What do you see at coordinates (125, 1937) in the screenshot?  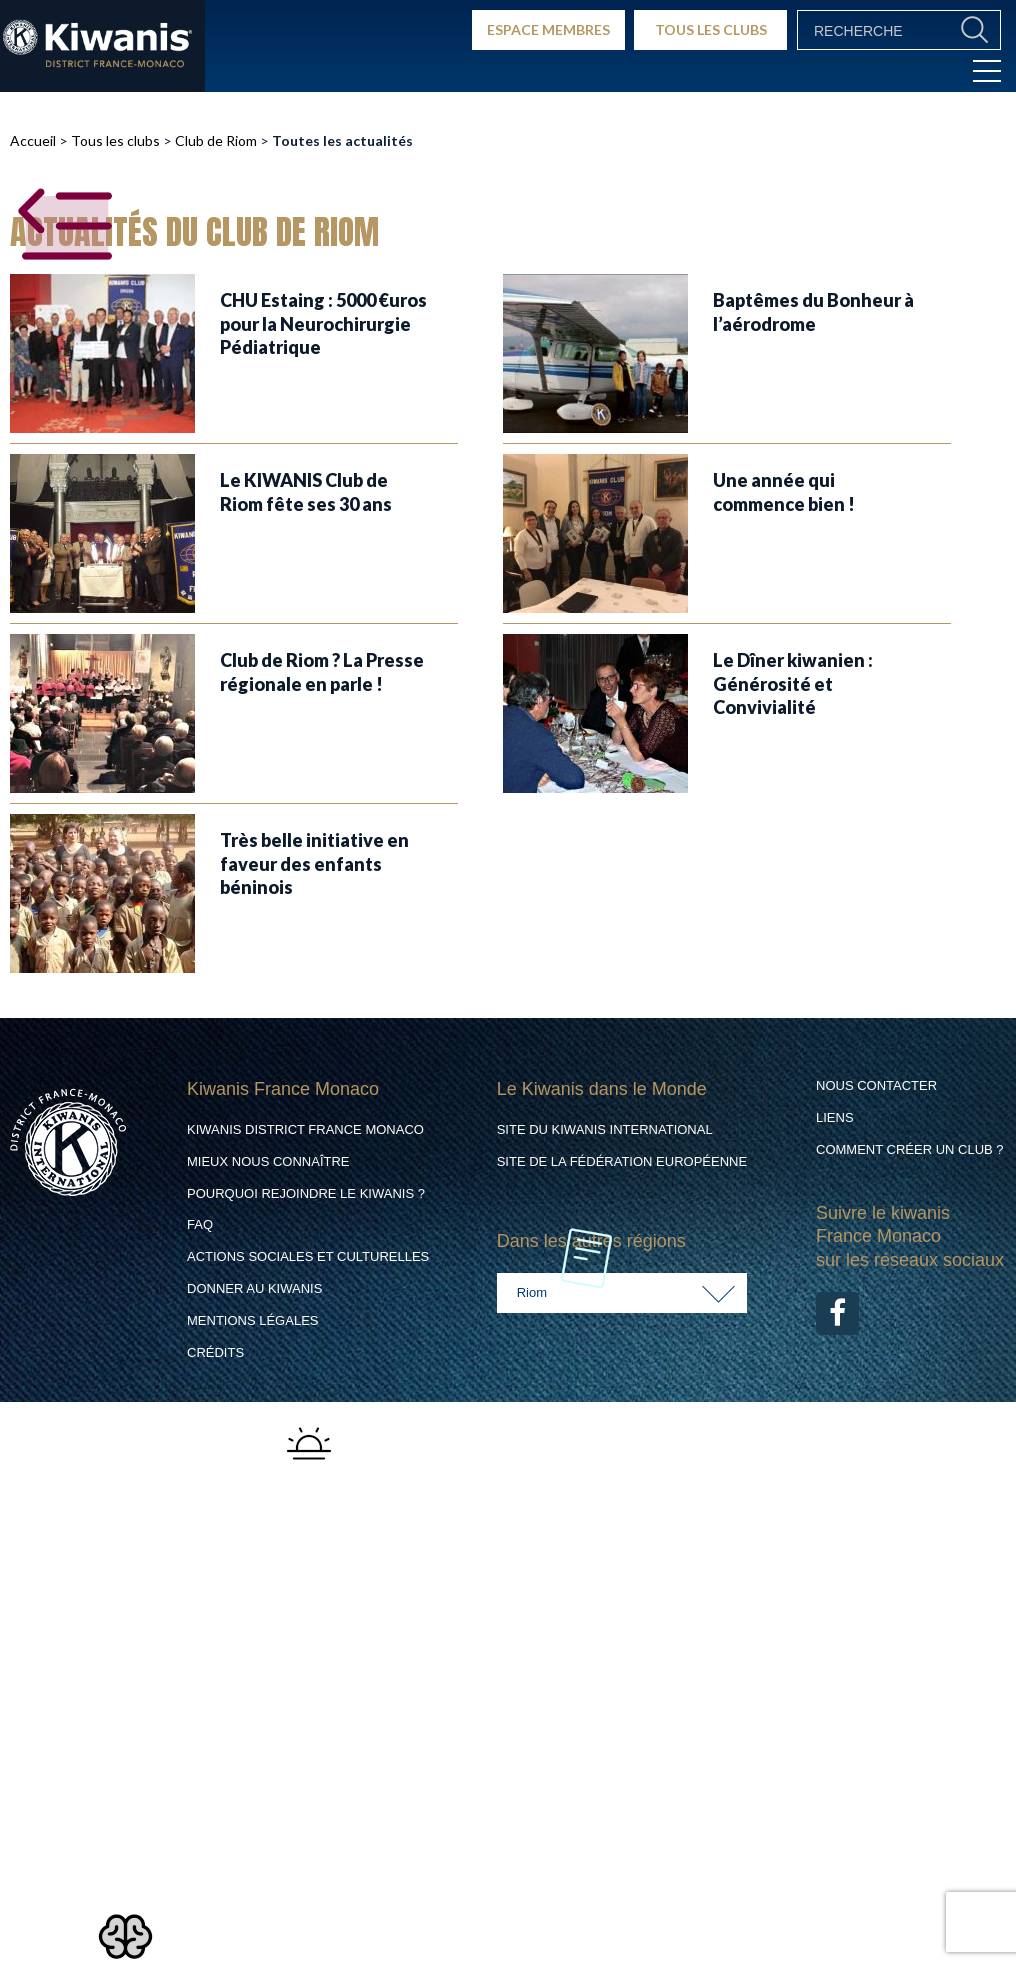 I see `access AI or smart features` at bounding box center [125, 1937].